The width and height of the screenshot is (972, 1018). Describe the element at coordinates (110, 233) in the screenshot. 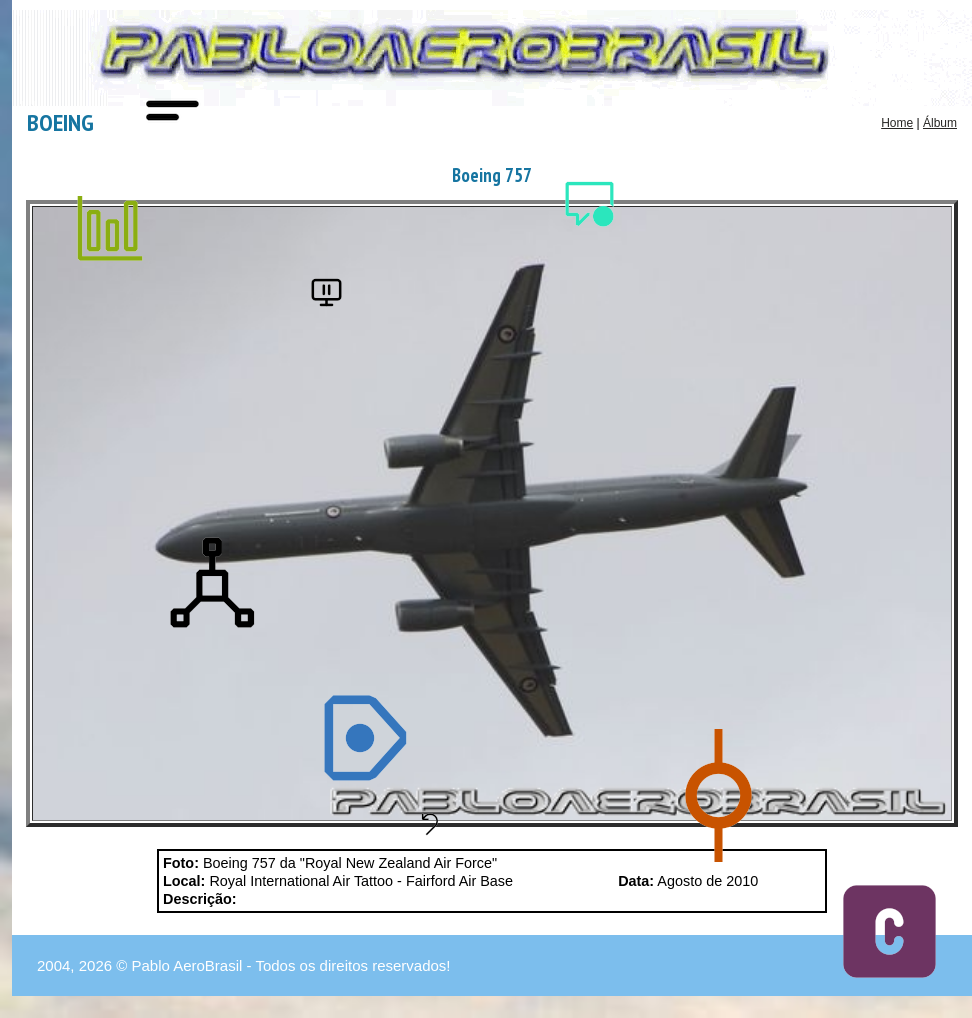

I see `view analytics or statistics` at that location.